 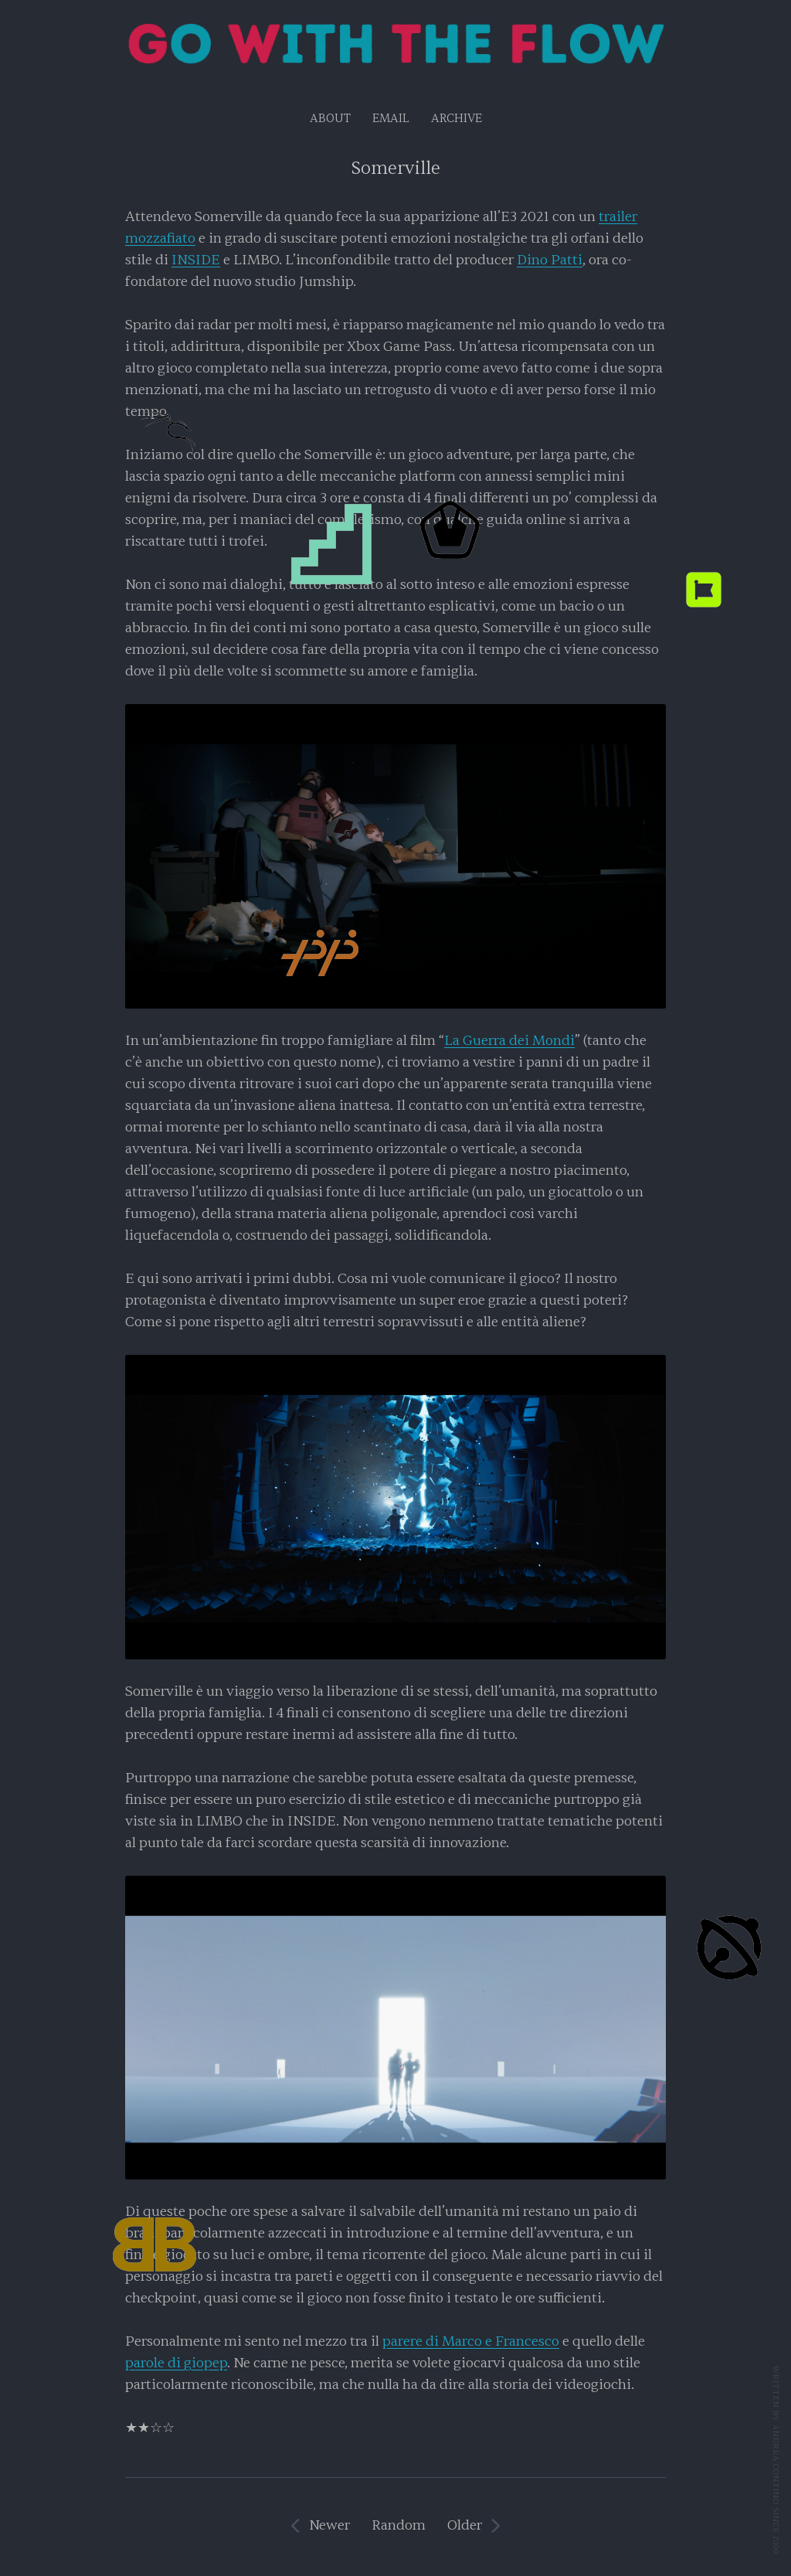 I want to click on sfml framework or library branding, so click(x=450, y=529).